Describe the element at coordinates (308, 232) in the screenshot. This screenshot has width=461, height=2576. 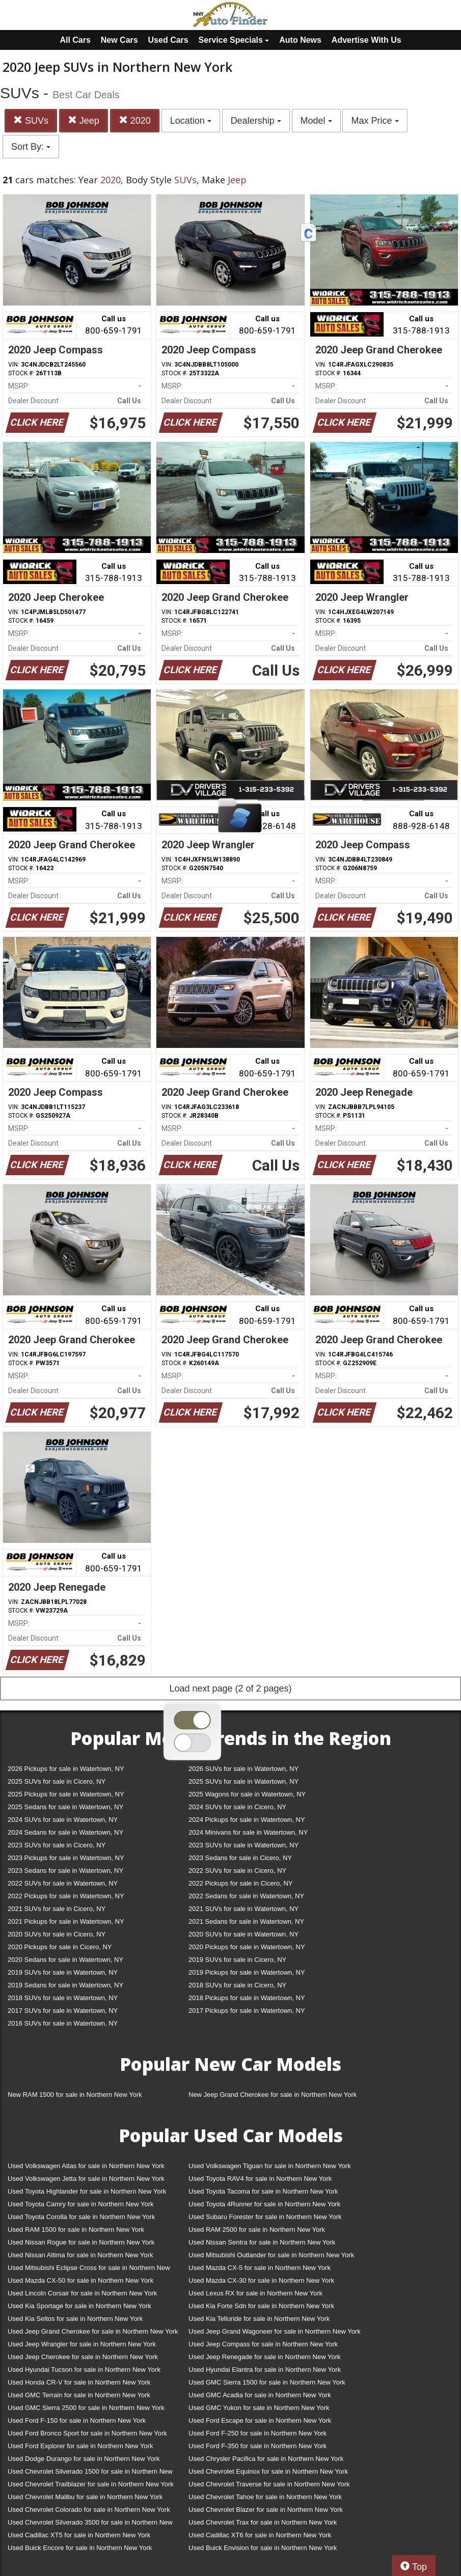
I see `a C programming language source file` at that location.